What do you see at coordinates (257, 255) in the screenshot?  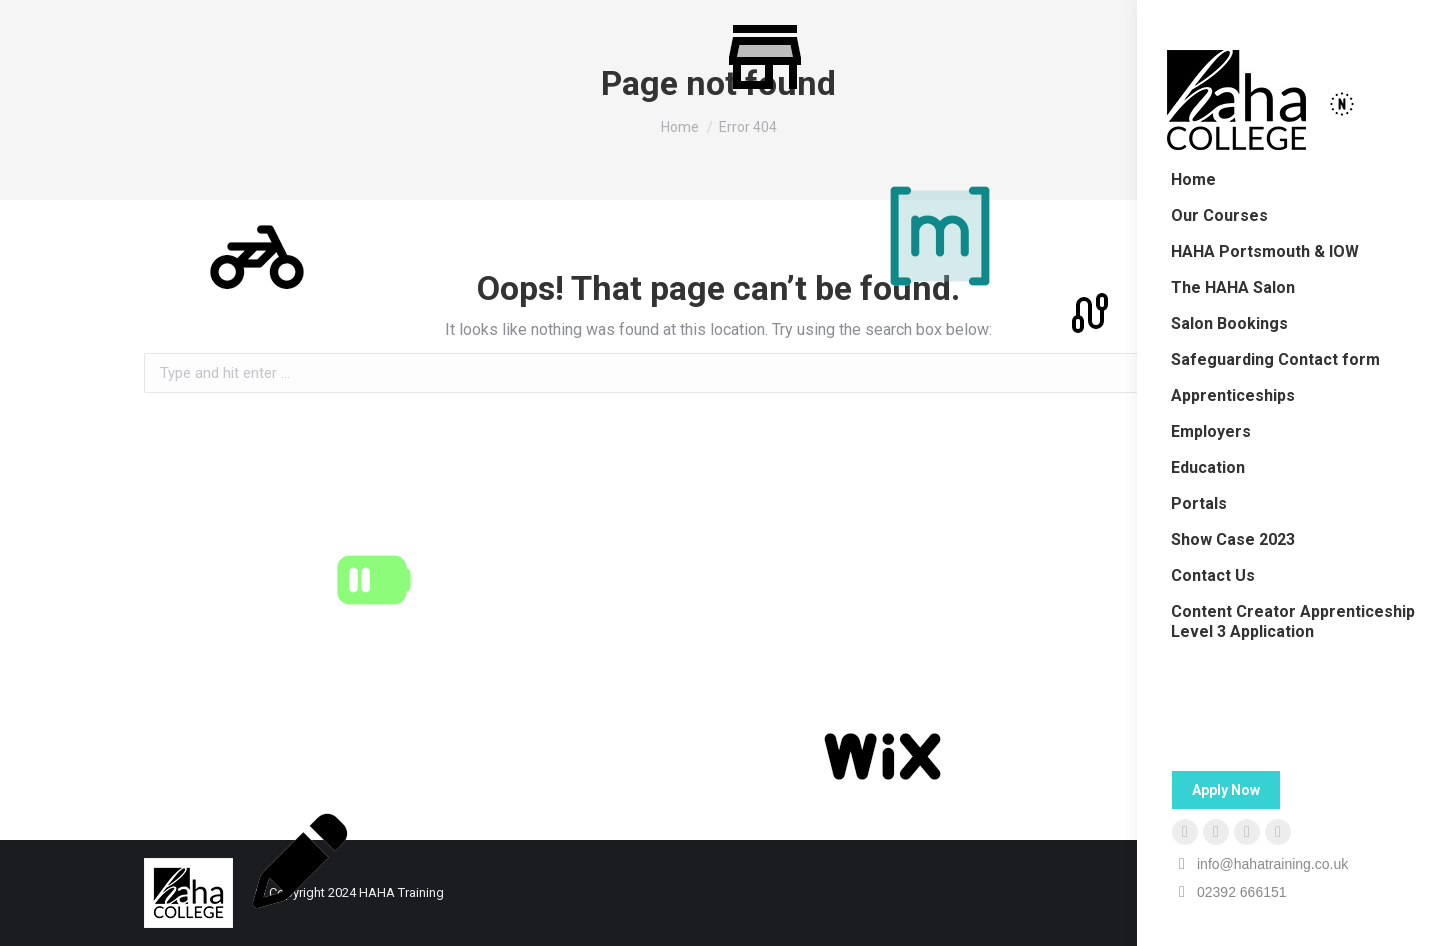 I see `select motorcycle as vehicle type` at bounding box center [257, 255].